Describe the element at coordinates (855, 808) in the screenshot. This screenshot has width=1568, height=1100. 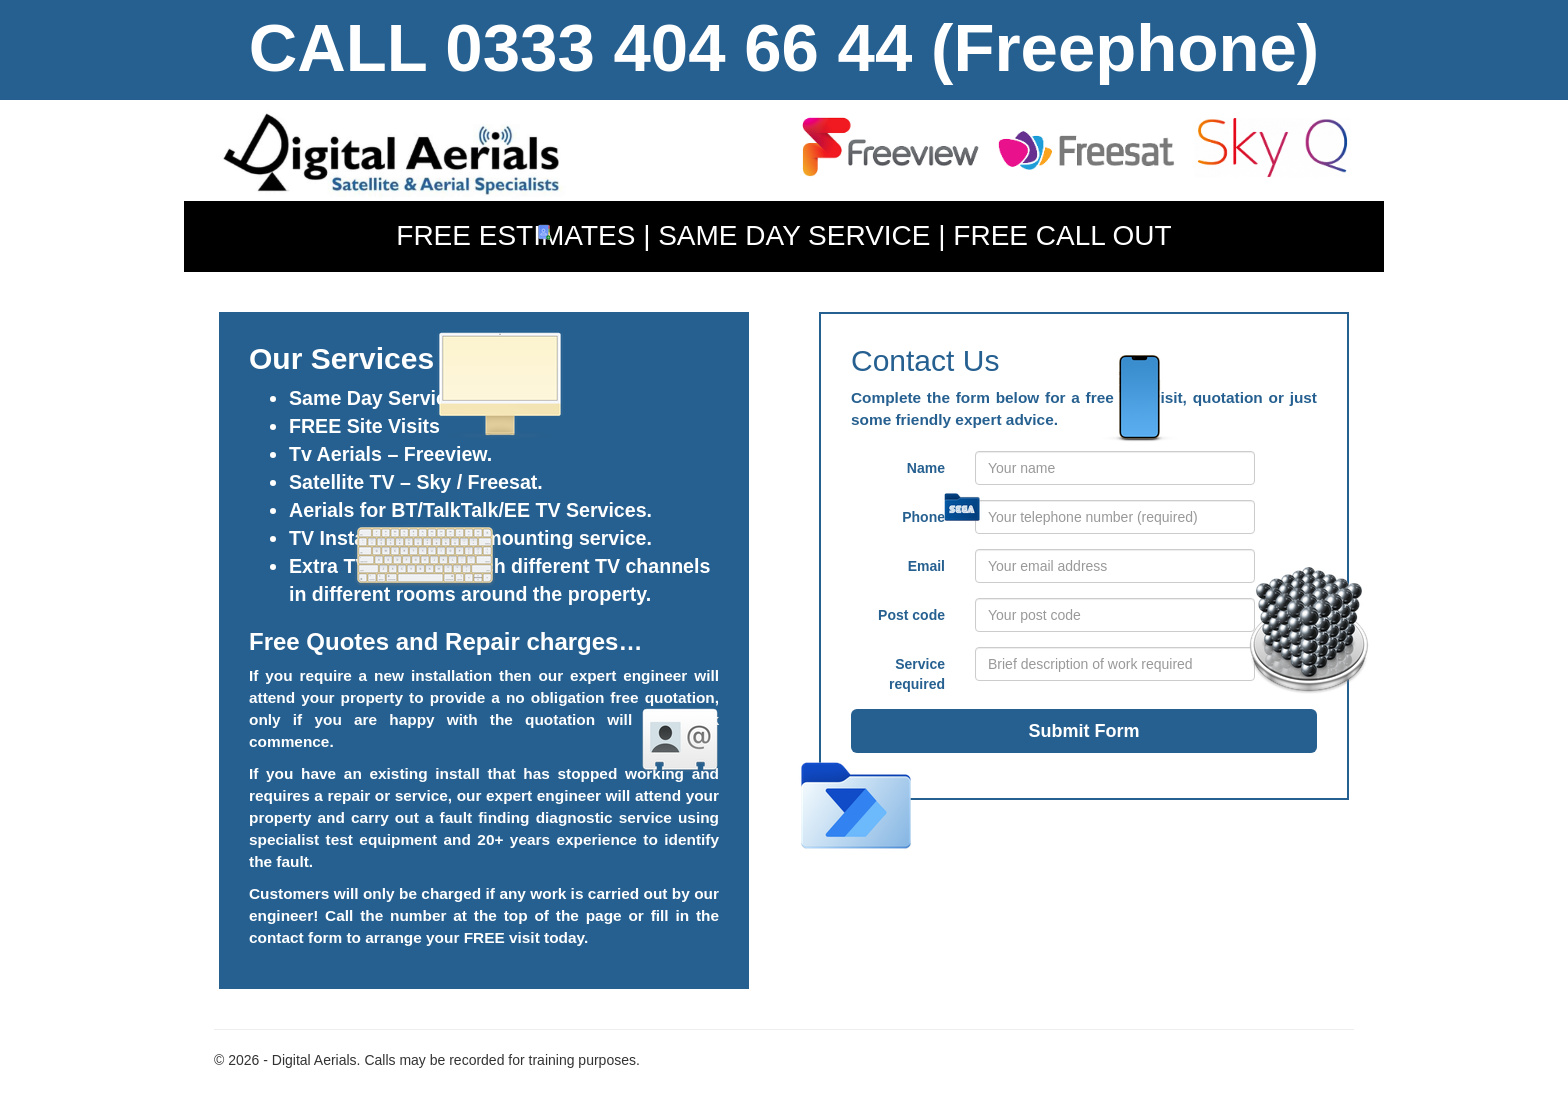
I see `open Microsoft Power Automate project files` at that location.